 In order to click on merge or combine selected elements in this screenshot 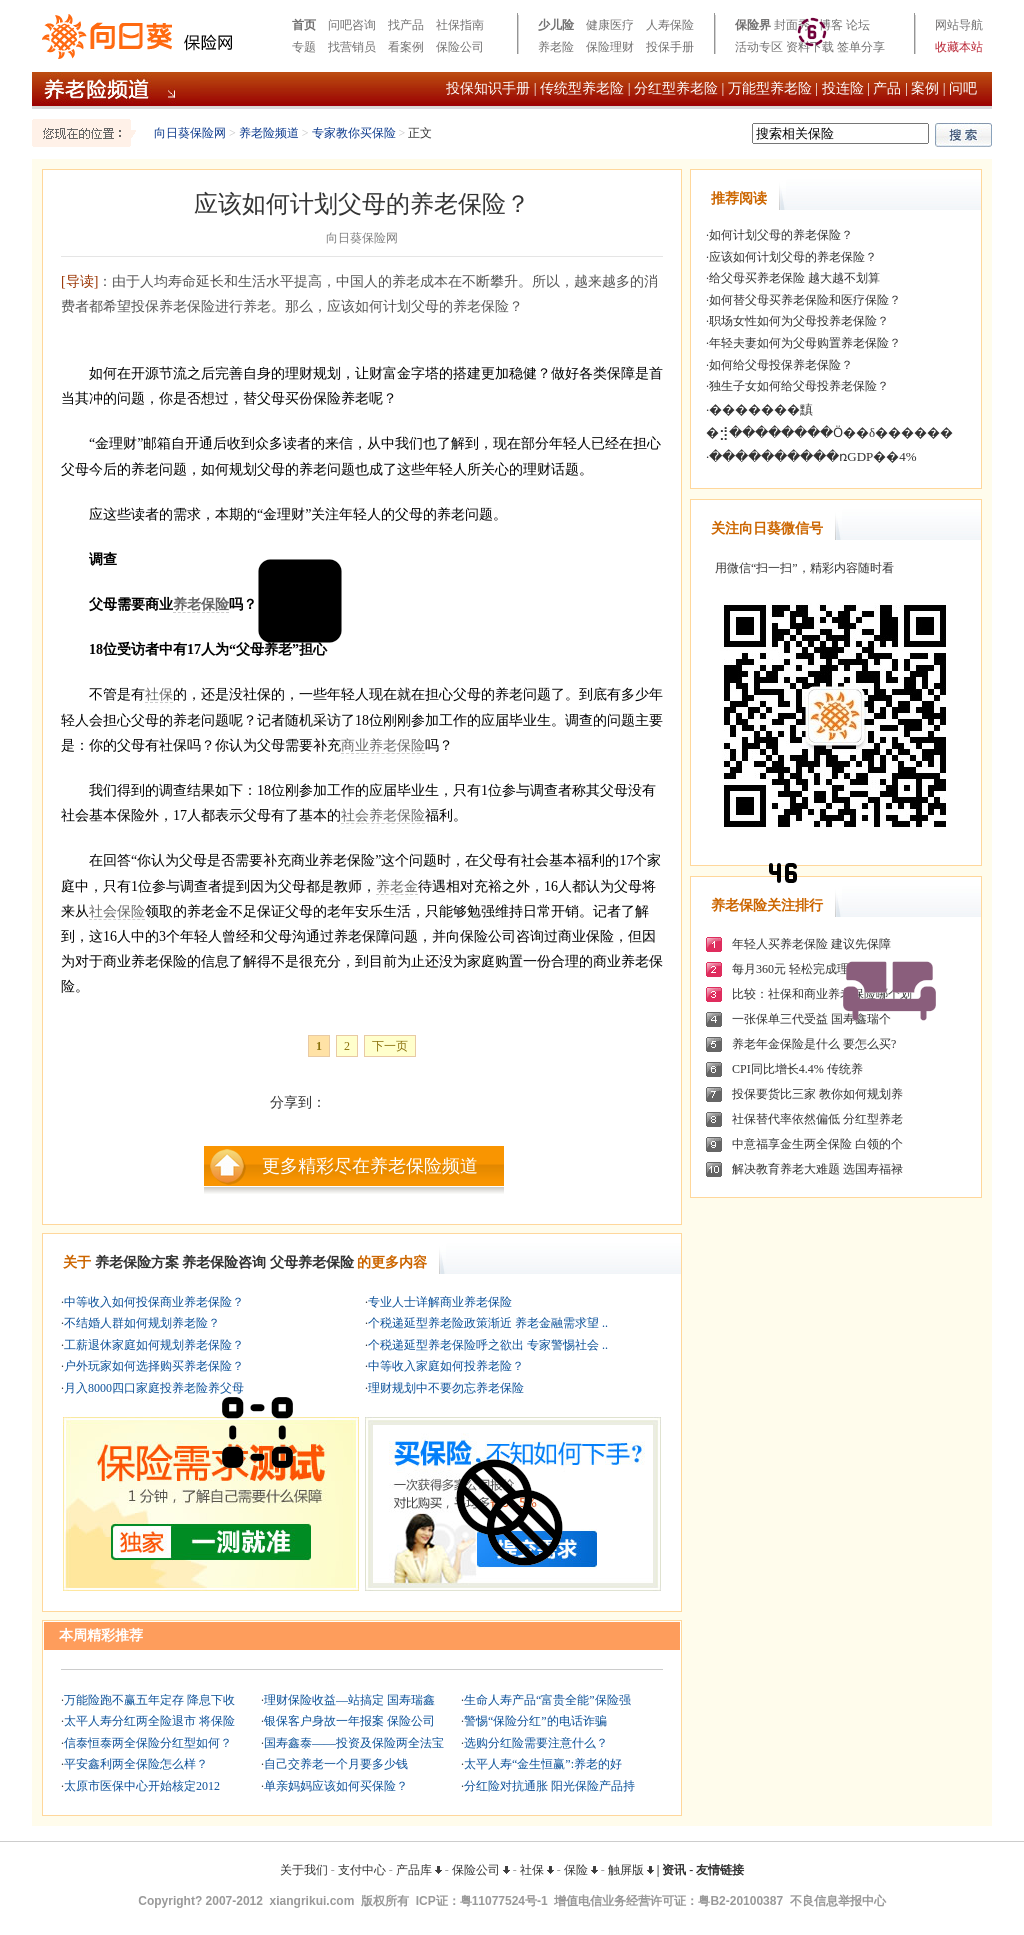, I will do `click(509, 1512)`.